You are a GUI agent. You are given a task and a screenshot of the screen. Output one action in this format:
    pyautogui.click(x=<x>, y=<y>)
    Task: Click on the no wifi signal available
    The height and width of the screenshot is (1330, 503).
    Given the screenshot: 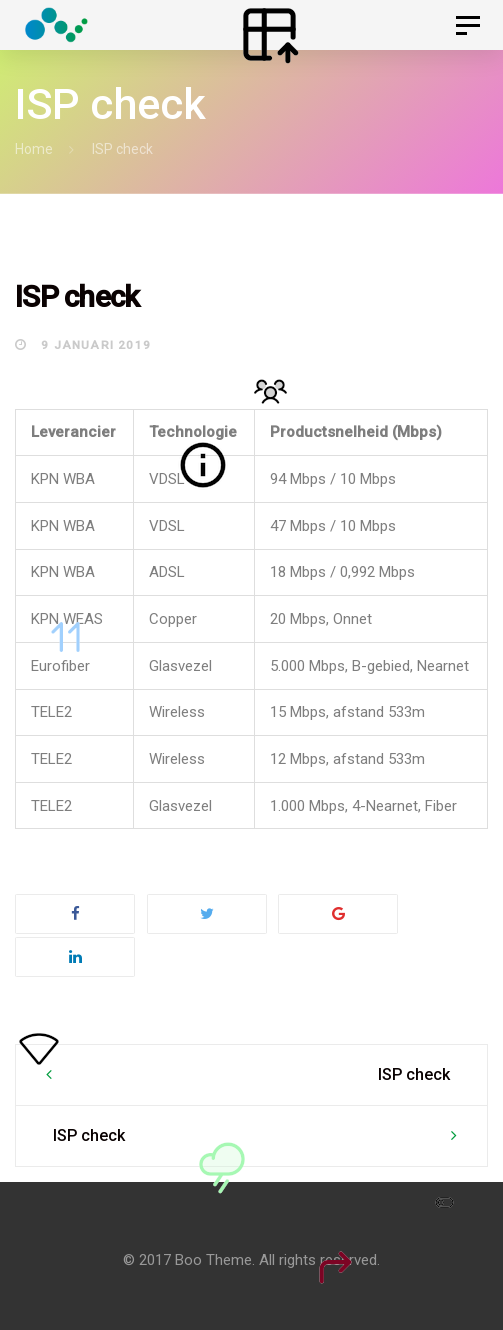 What is the action you would take?
    pyautogui.click(x=39, y=1049)
    